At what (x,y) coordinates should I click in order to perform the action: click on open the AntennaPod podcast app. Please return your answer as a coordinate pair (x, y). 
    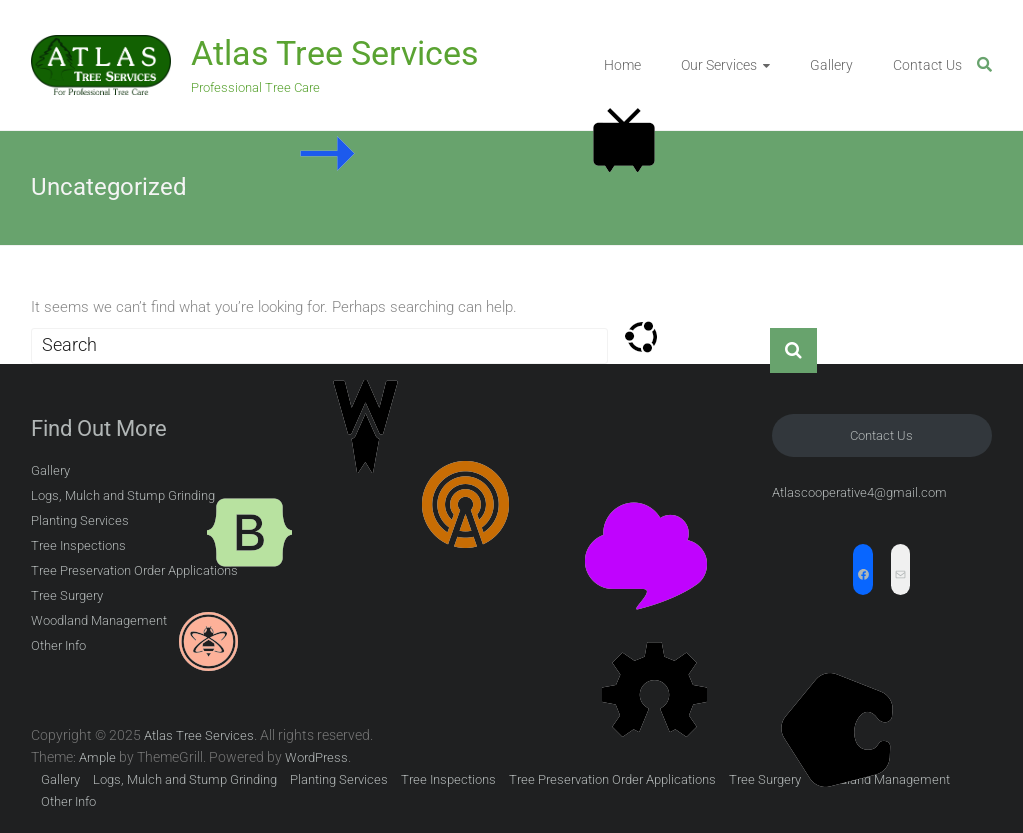
    Looking at the image, I should click on (465, 504).